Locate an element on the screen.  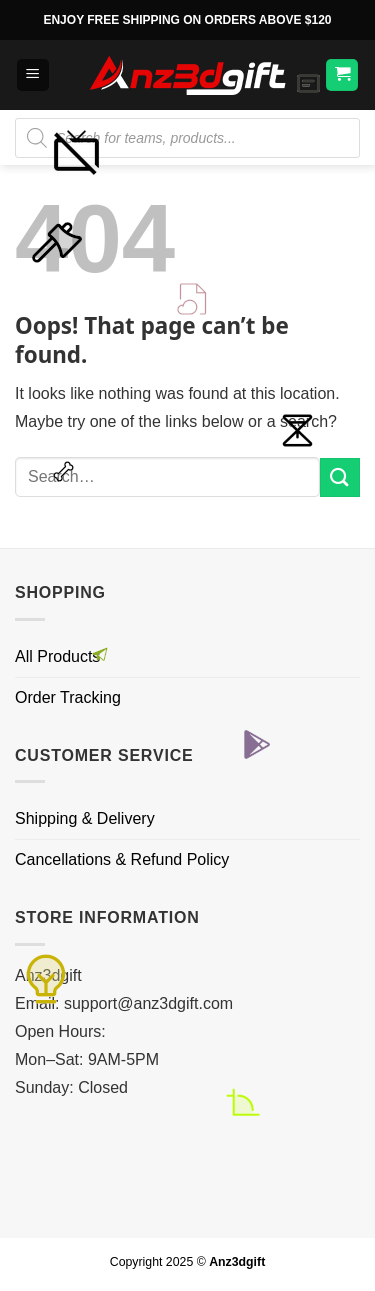
open Telegram messaging app is located at coordinates (100, 654).